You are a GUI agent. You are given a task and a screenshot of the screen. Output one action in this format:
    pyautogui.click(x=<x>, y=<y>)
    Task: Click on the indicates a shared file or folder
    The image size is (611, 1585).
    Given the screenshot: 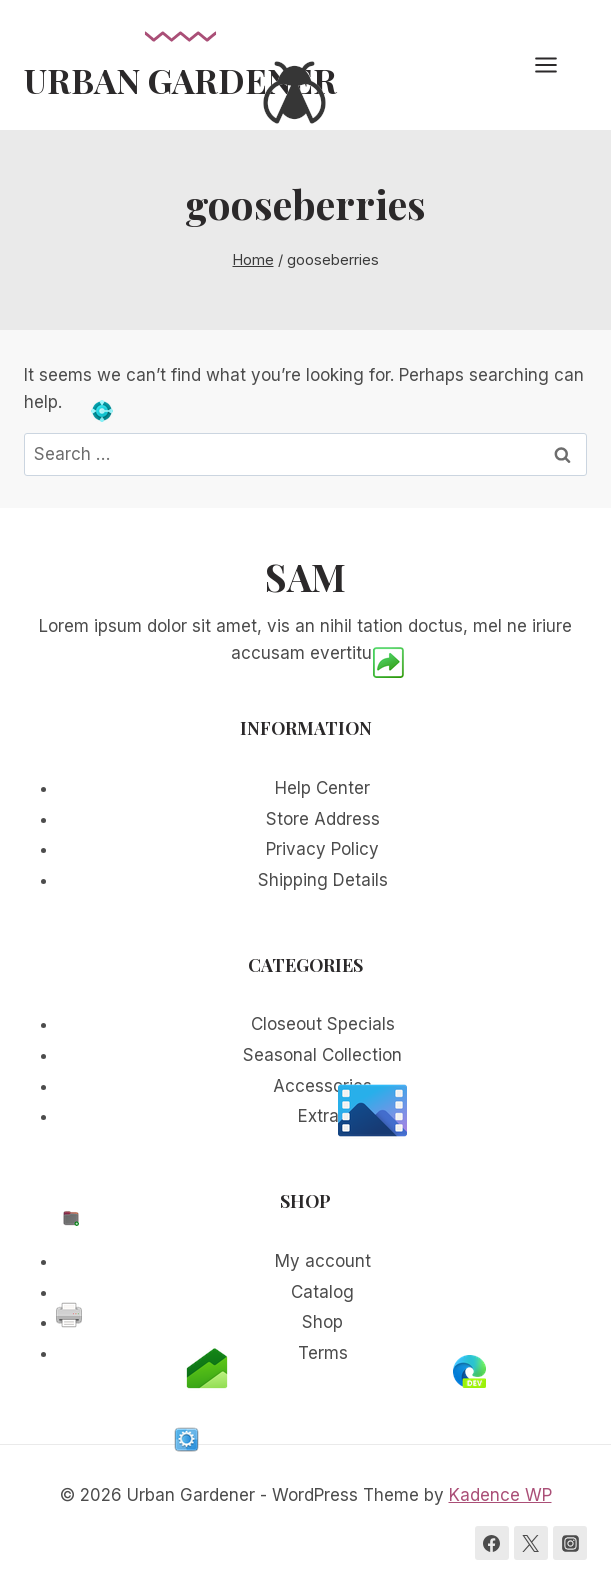 What is the action you would take?
    pyautogui.click(x=412, y=638)
    